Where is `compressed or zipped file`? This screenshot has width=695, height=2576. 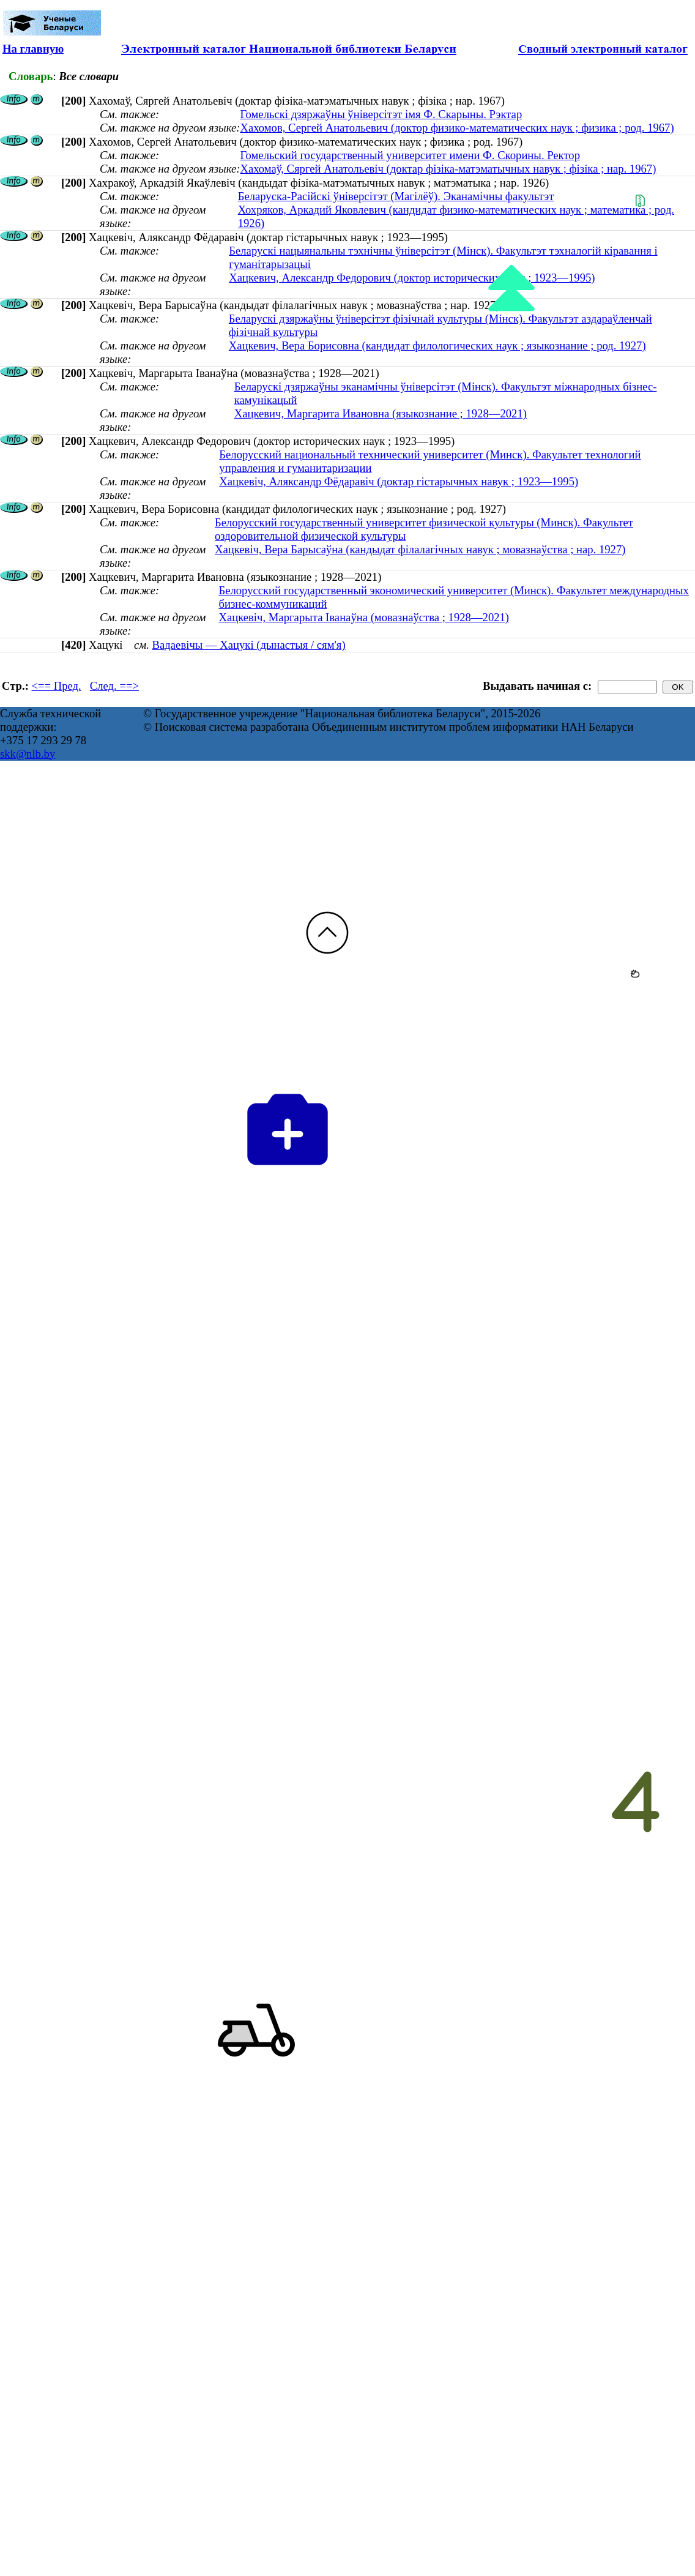
compressed or zipped file is located at coordinates (640, 200).